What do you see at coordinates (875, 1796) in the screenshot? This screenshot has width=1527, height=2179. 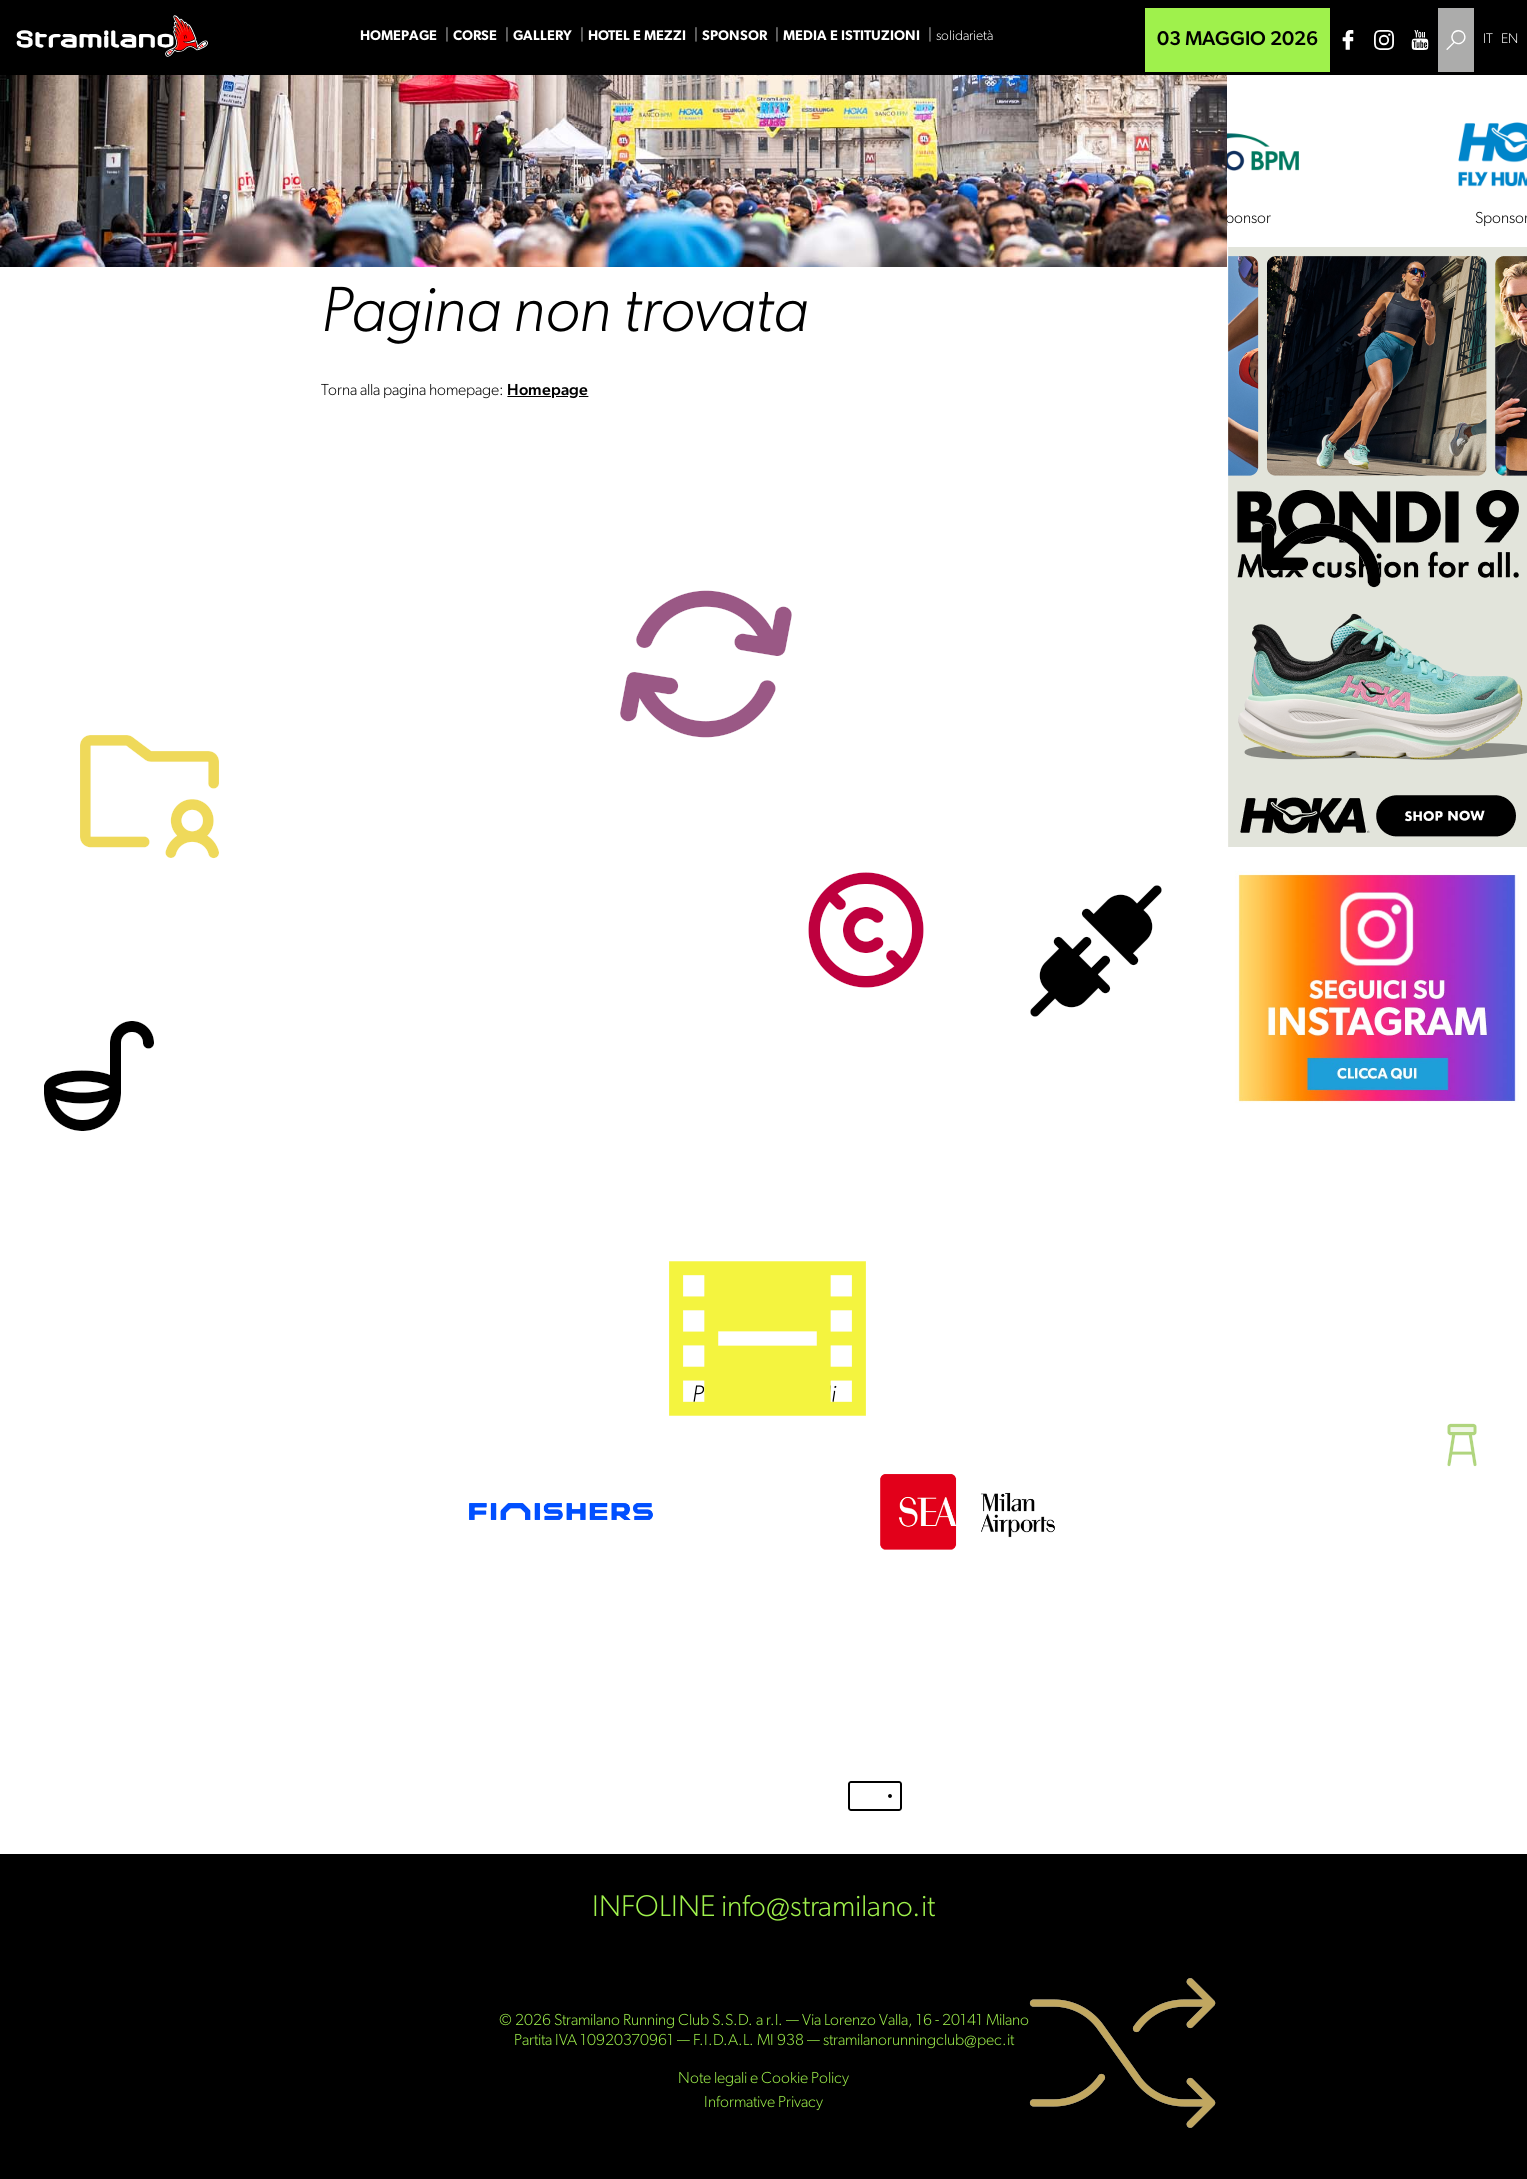 I see `access storage or disk management` at bounding box center [875, 1796].